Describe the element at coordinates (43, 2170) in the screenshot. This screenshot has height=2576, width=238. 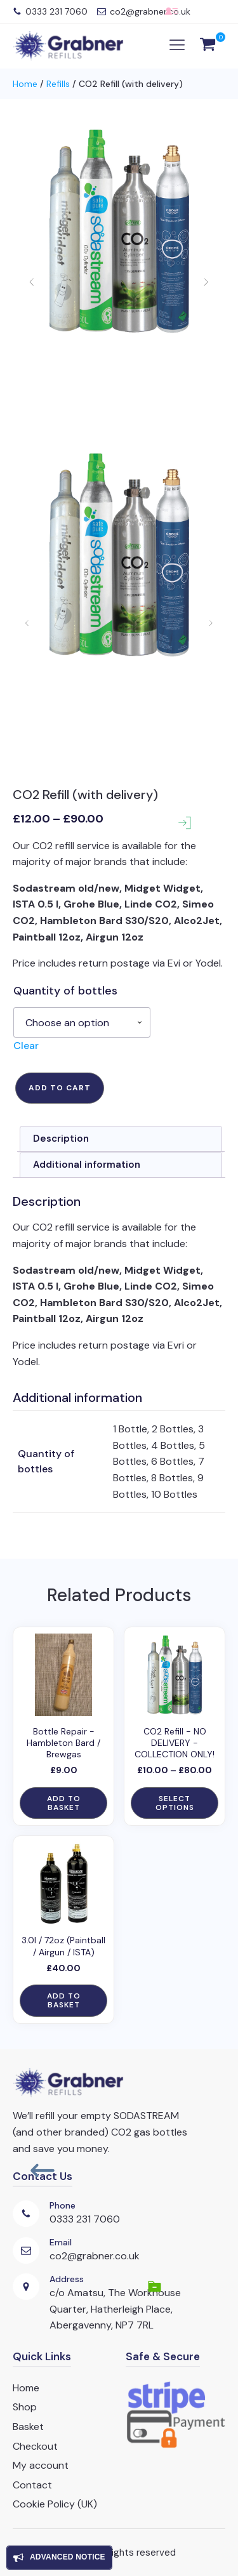
I see `go back to the previous page` at that location.